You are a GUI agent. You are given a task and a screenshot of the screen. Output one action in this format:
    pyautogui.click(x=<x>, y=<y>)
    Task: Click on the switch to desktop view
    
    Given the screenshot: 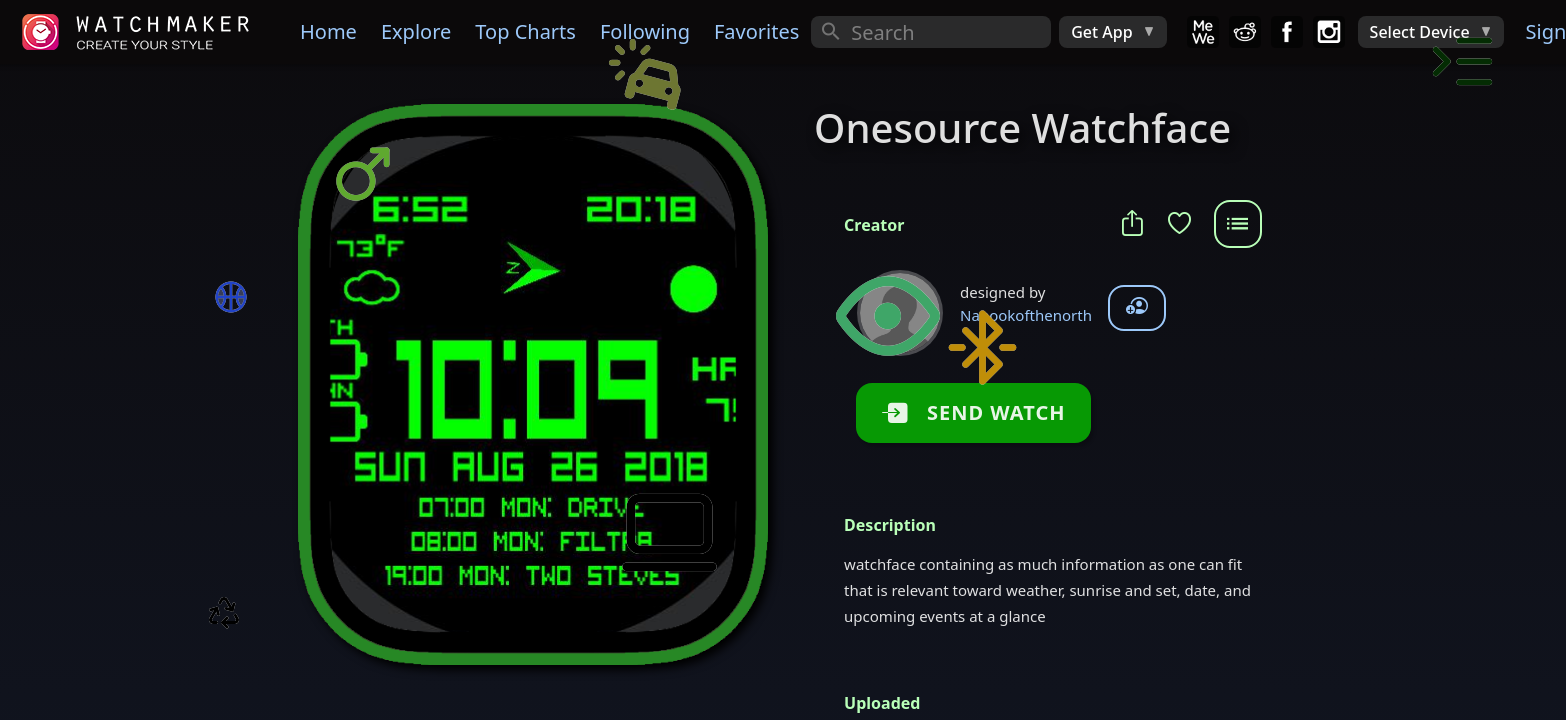 What is the action you would take?
    pyautogui.click(x=669, y=532)
    